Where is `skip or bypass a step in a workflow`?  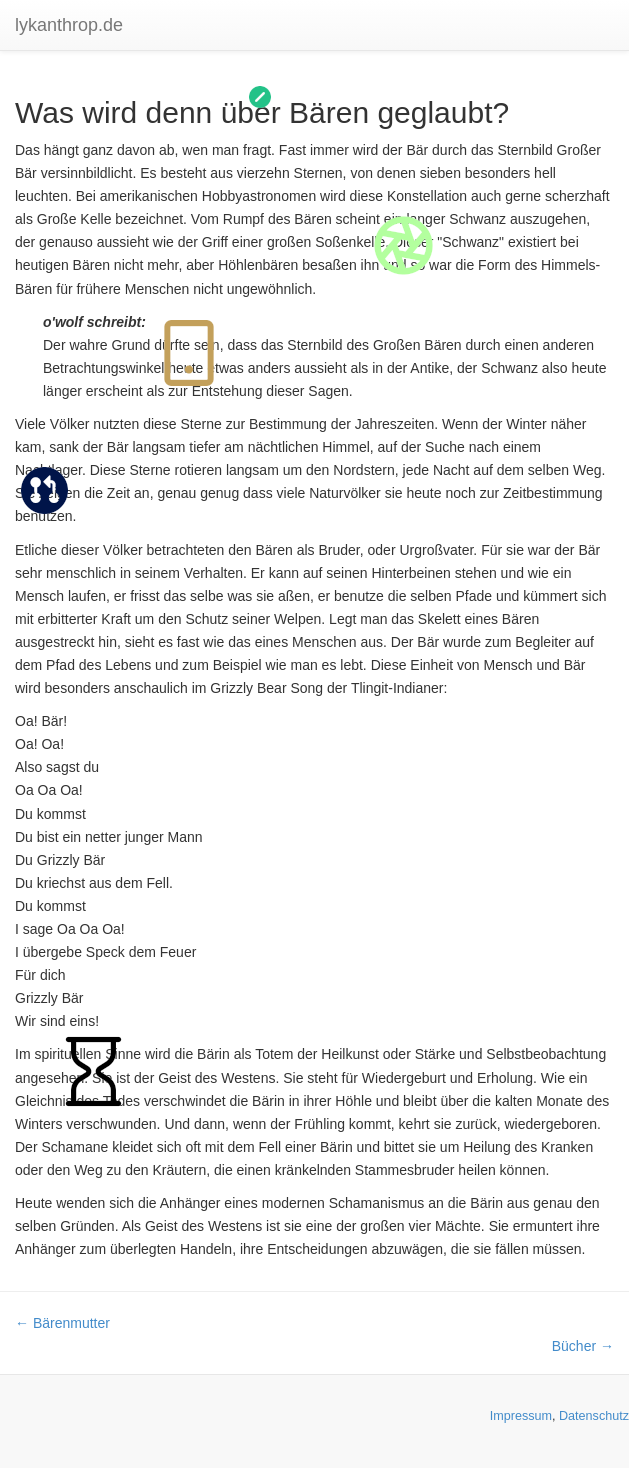
skip or bypass a step in a workflow is located at coordinates (260, 97).